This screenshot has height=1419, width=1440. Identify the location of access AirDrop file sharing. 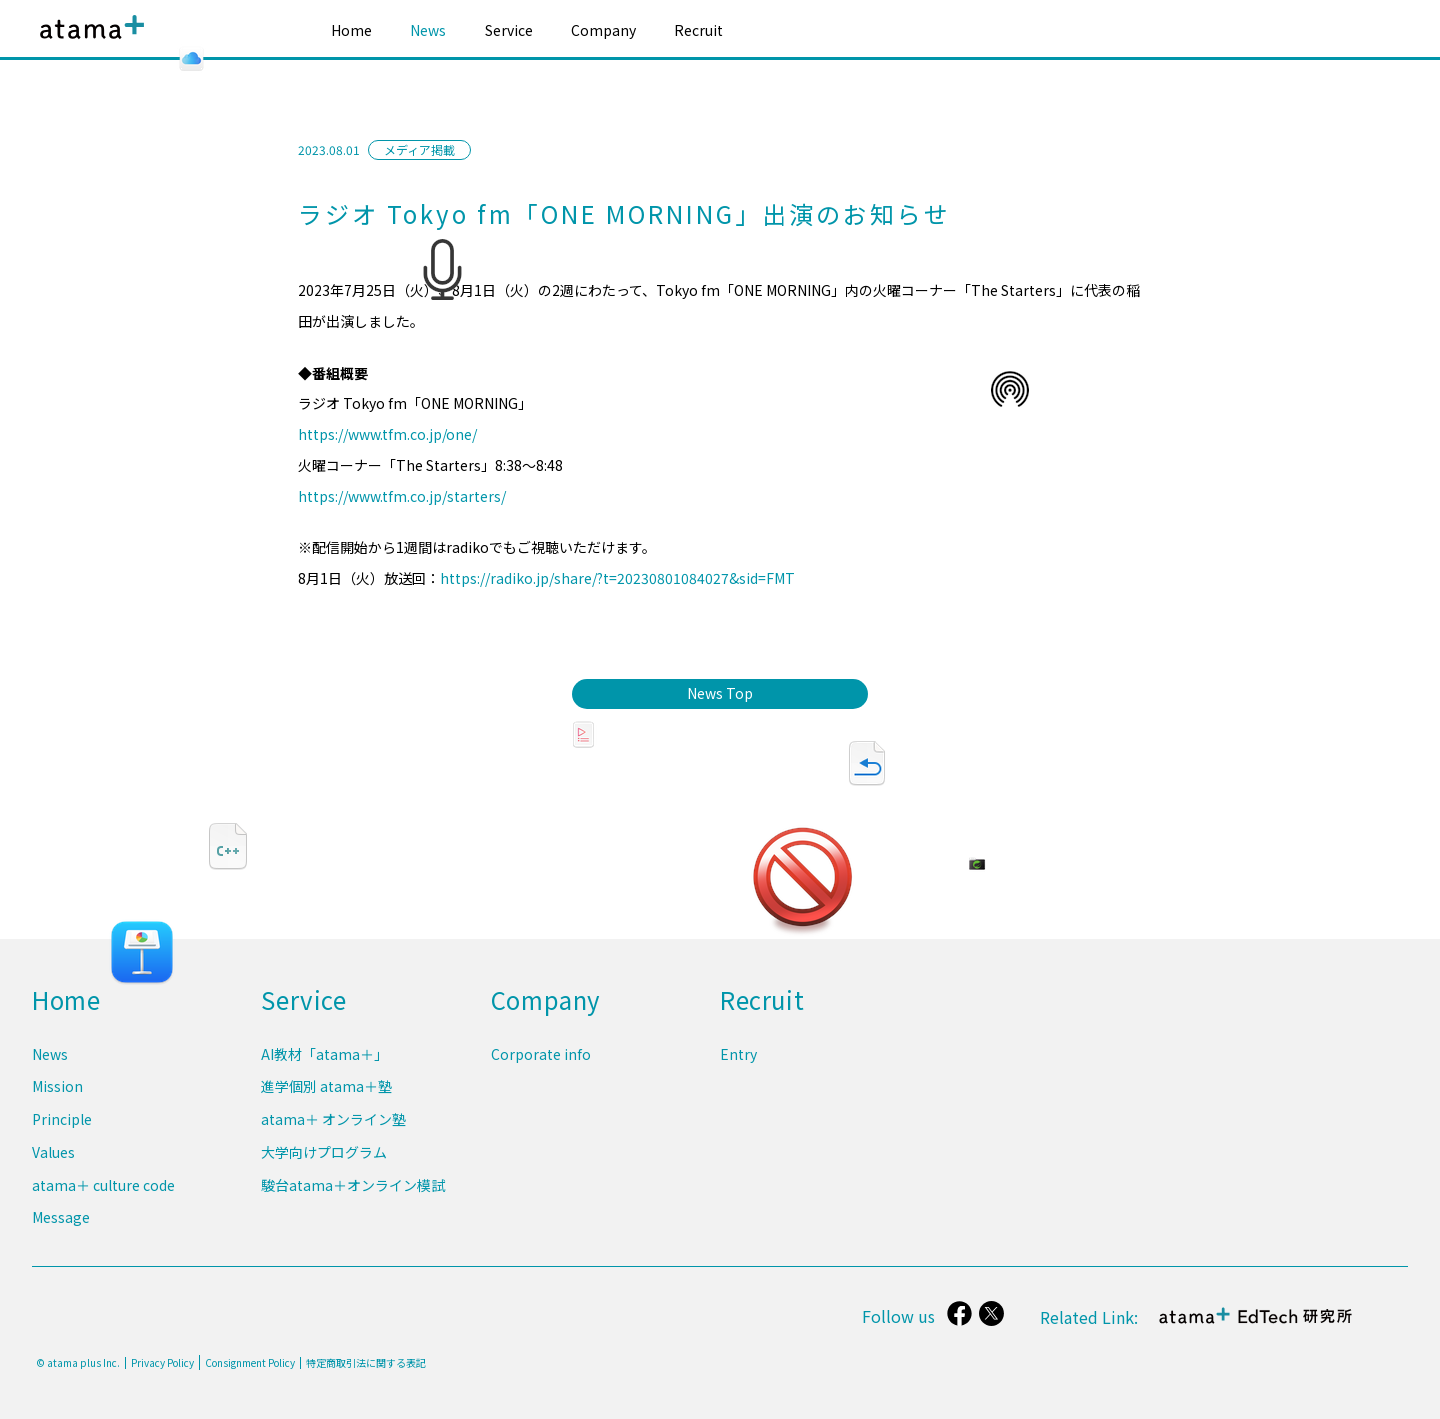
(1010, 389).